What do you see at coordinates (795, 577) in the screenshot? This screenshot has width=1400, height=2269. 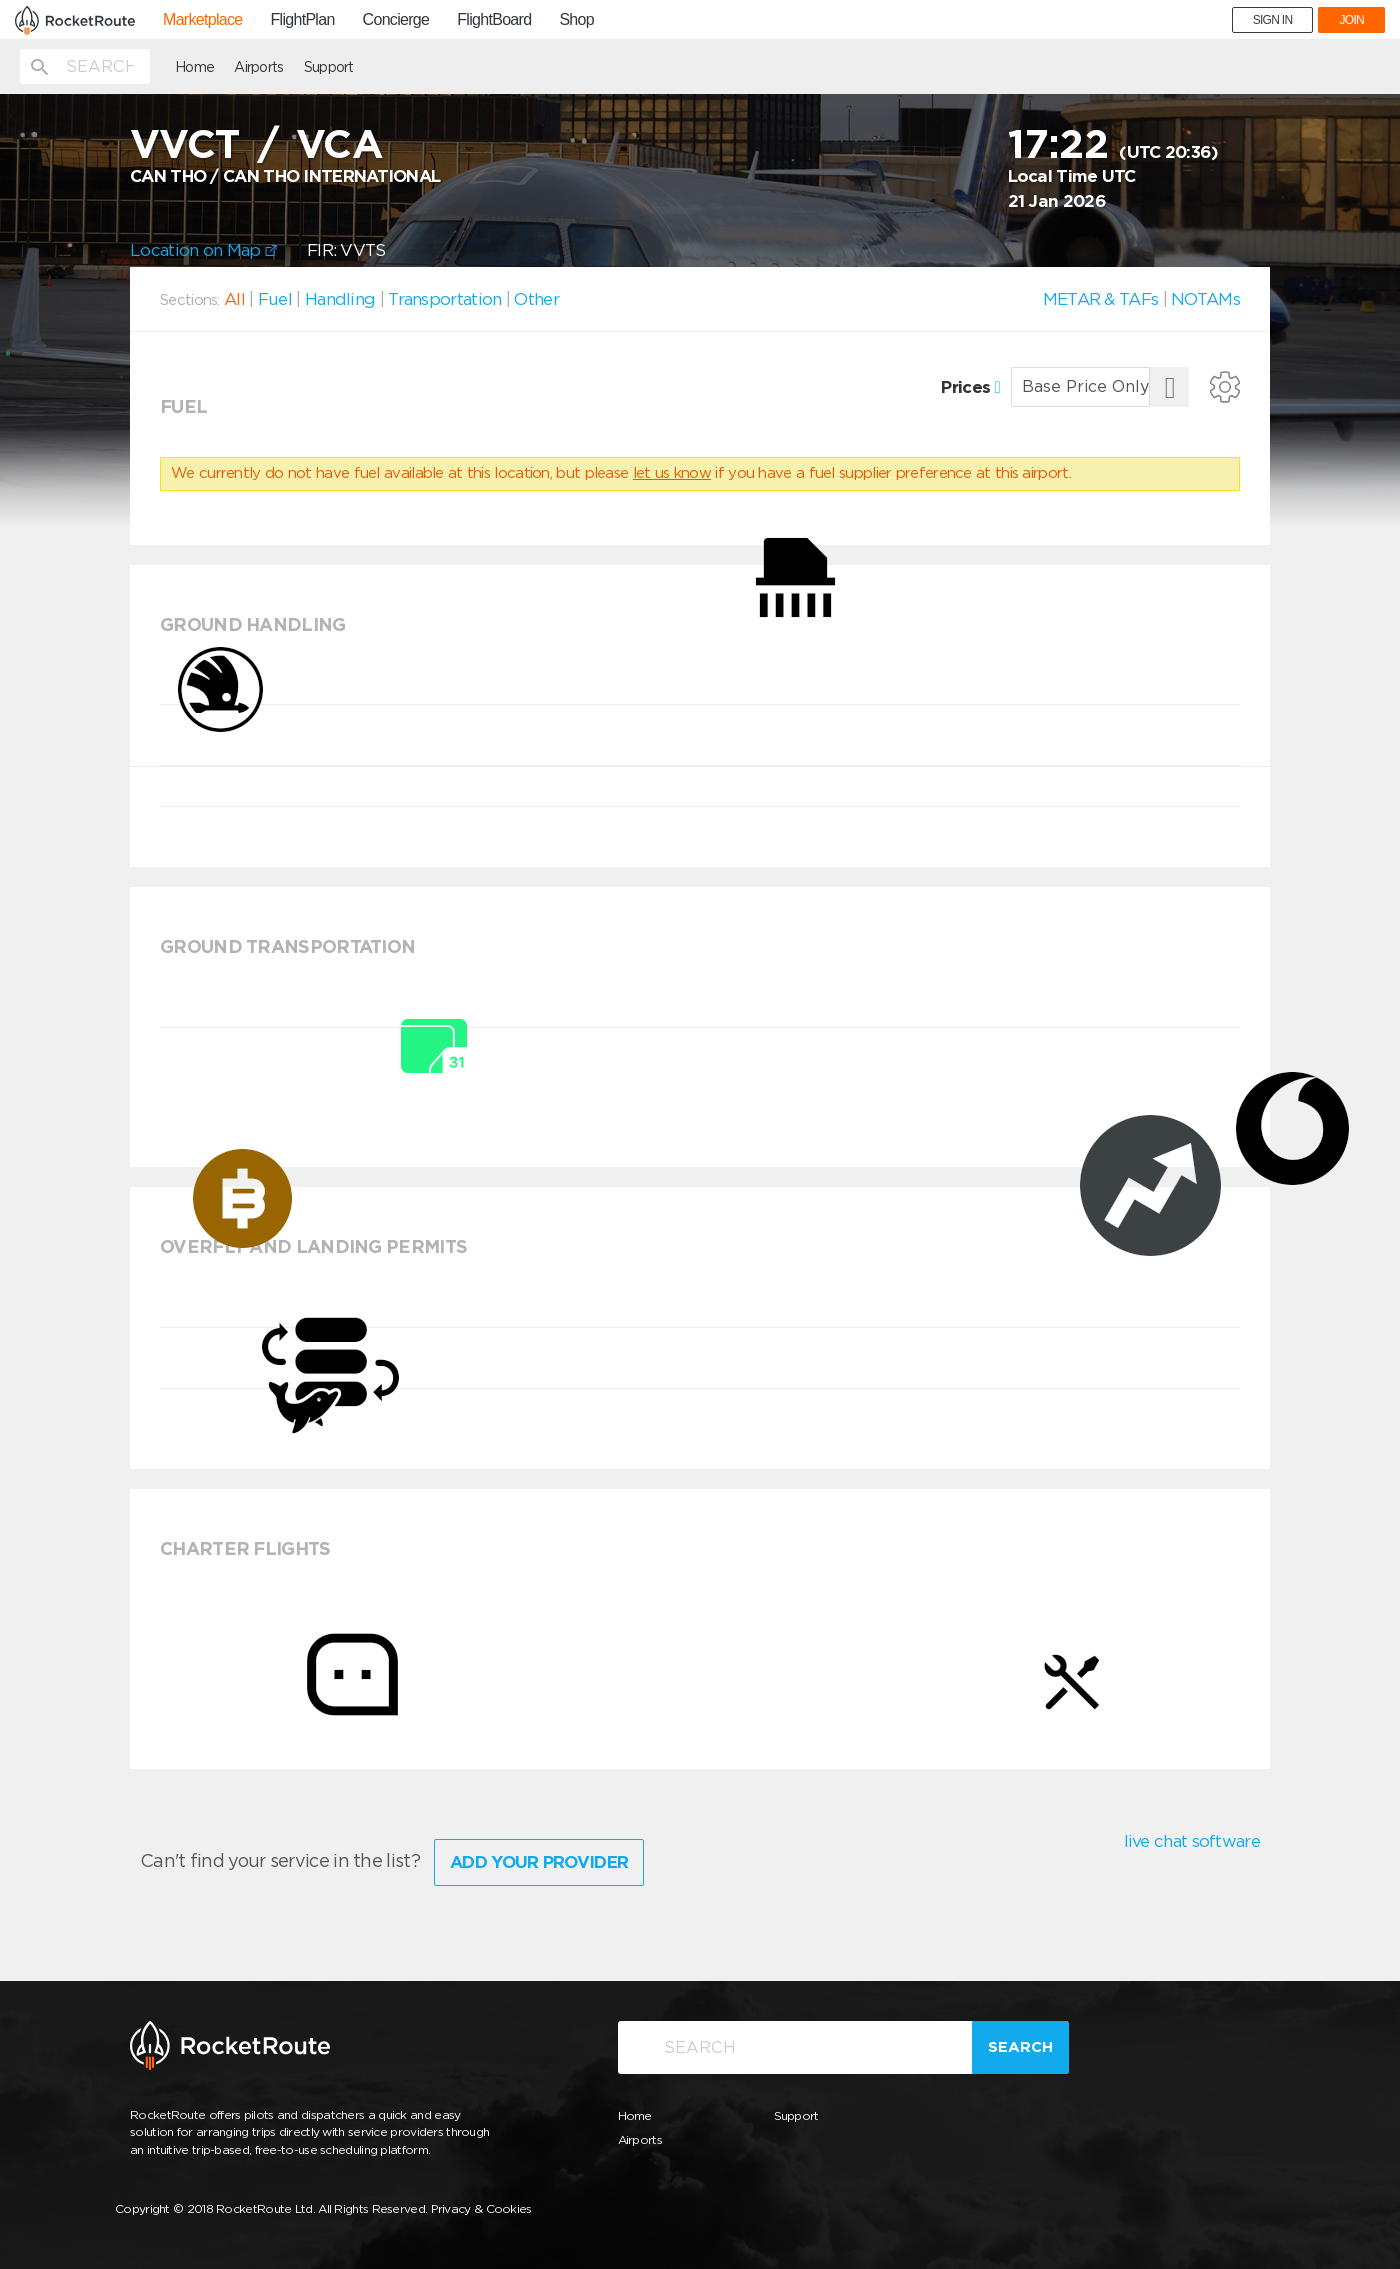 I see `permanently delete or shred a document` at bounding box center [795, 577].